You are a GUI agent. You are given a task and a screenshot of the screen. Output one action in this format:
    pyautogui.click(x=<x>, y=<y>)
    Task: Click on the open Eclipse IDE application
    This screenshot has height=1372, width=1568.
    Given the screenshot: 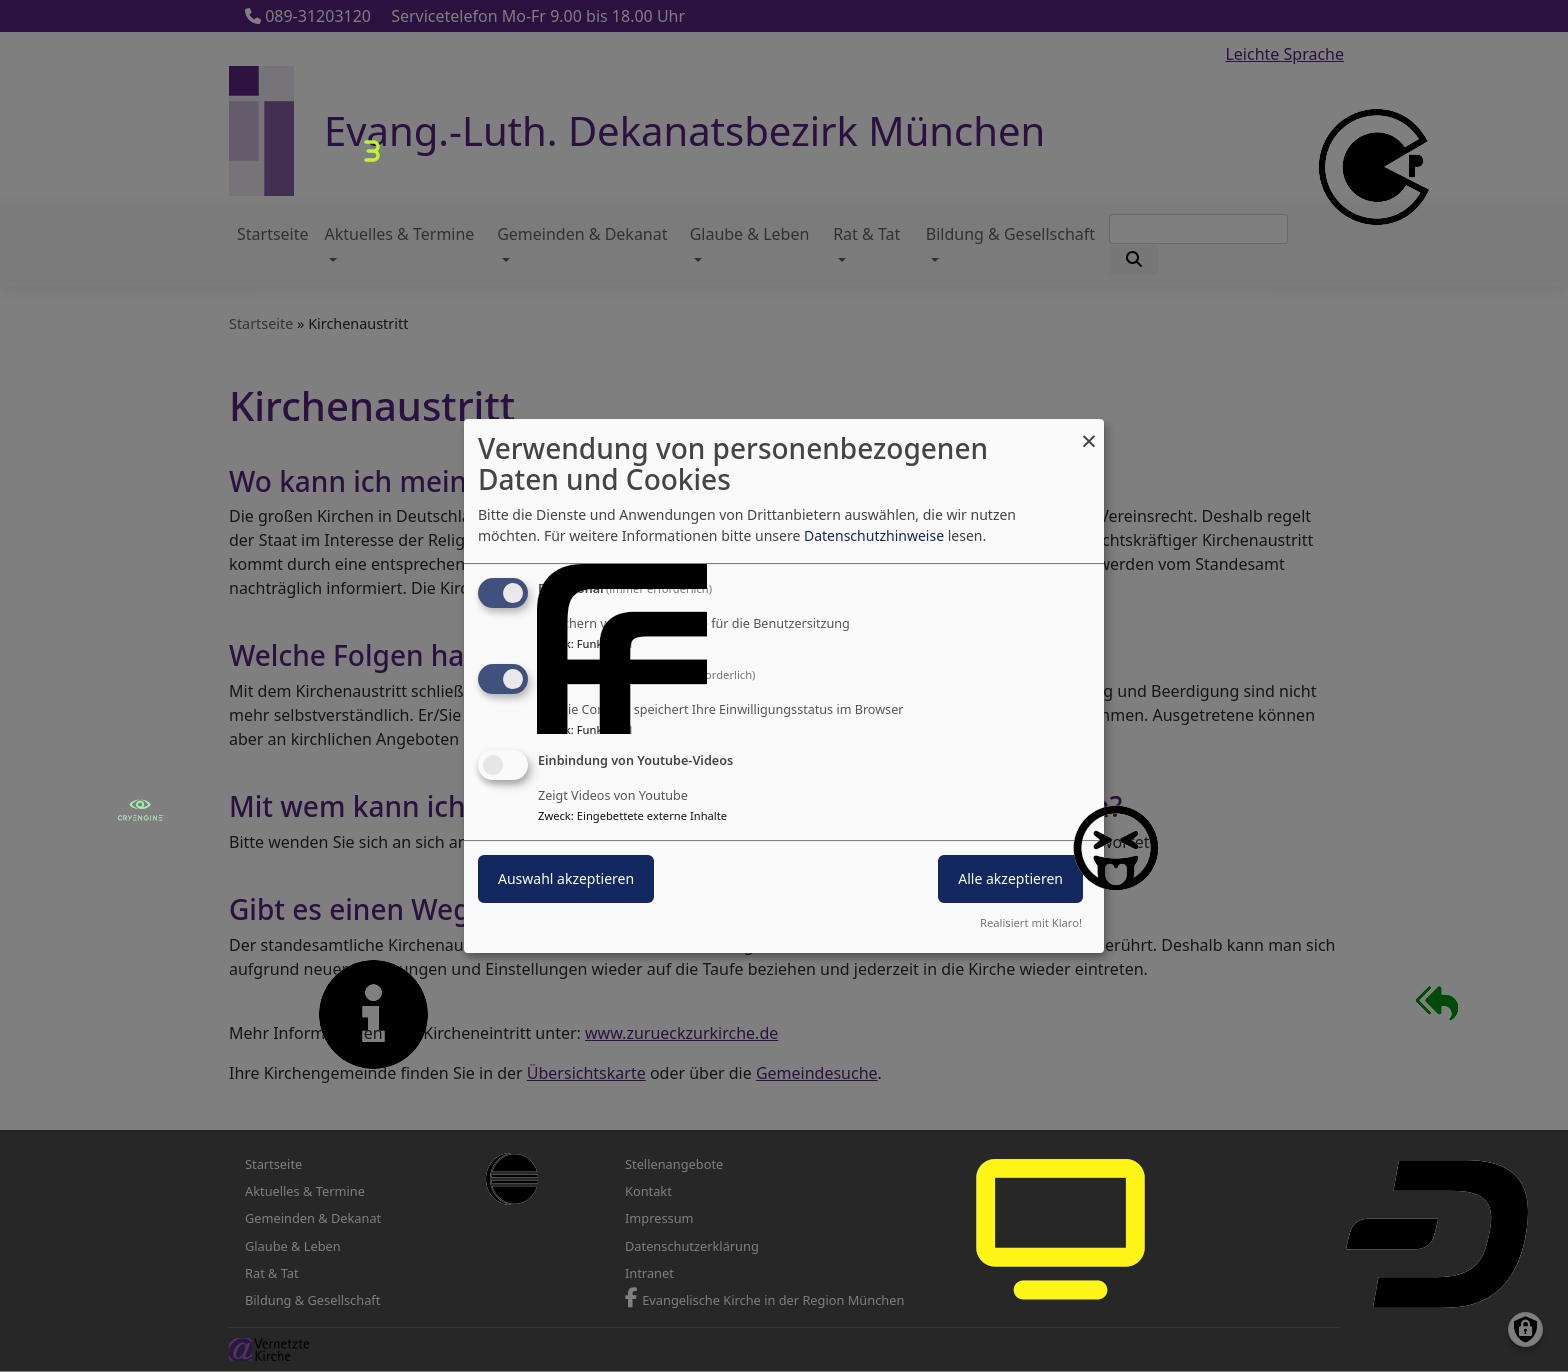 What is the action you would take?
    pyautogui.click(x=512, y=1179)
    